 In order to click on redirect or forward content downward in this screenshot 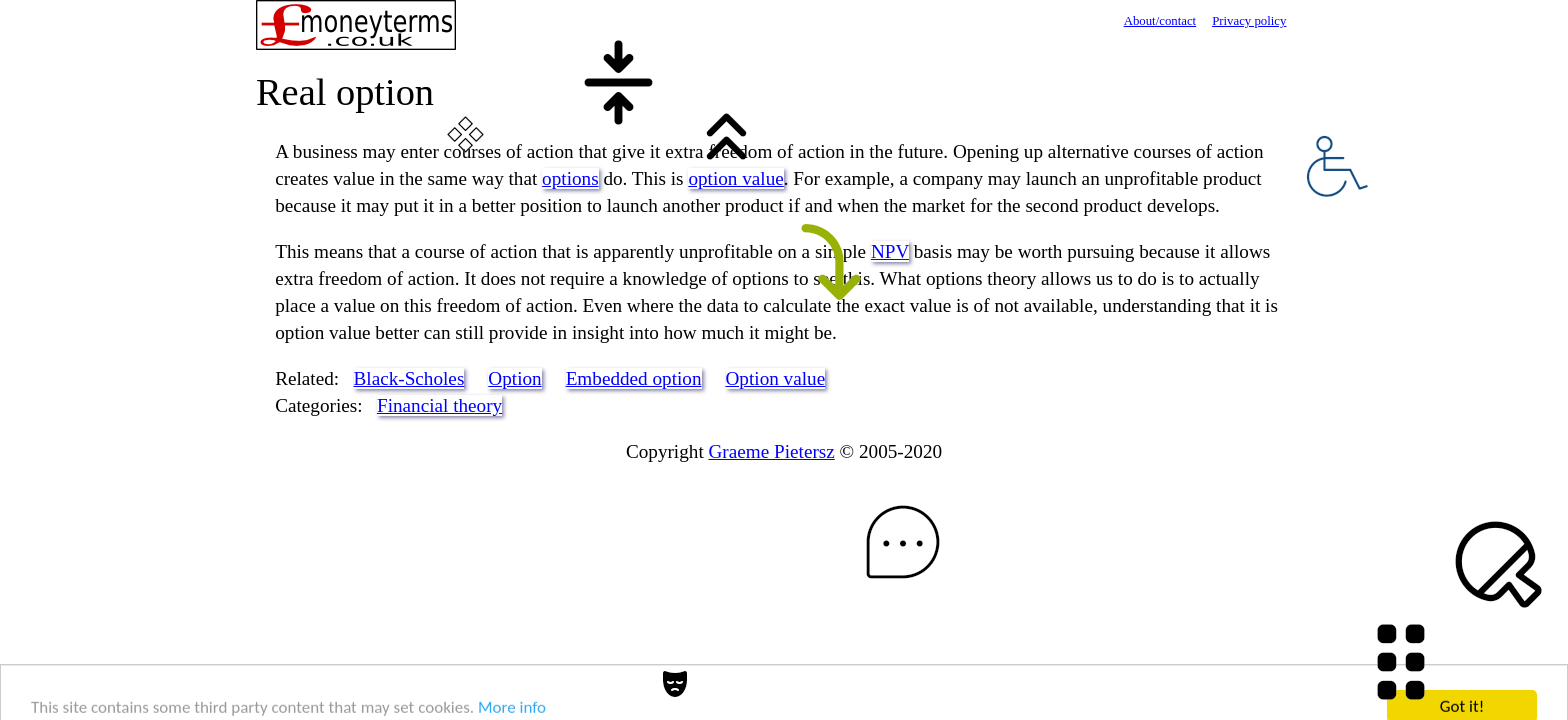, I will do `click(831, 262)`.